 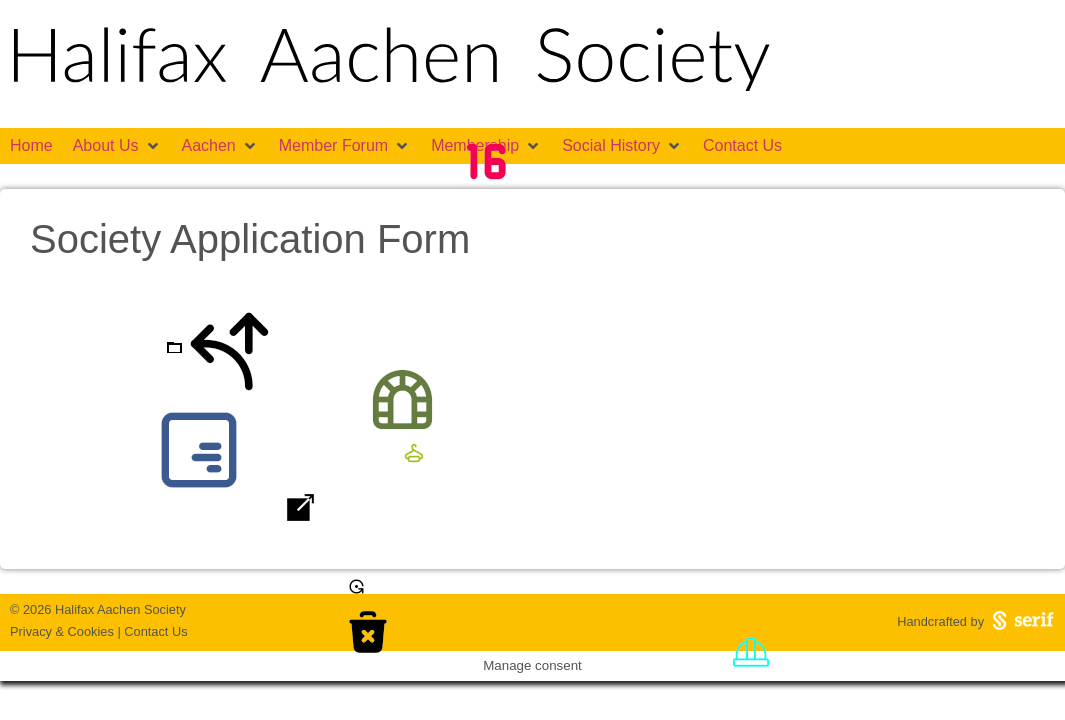 What do you see at coordinates (199, 450) in the screenshot?
I see `align content to bottom-right of container` at bounding box center [199, 450].